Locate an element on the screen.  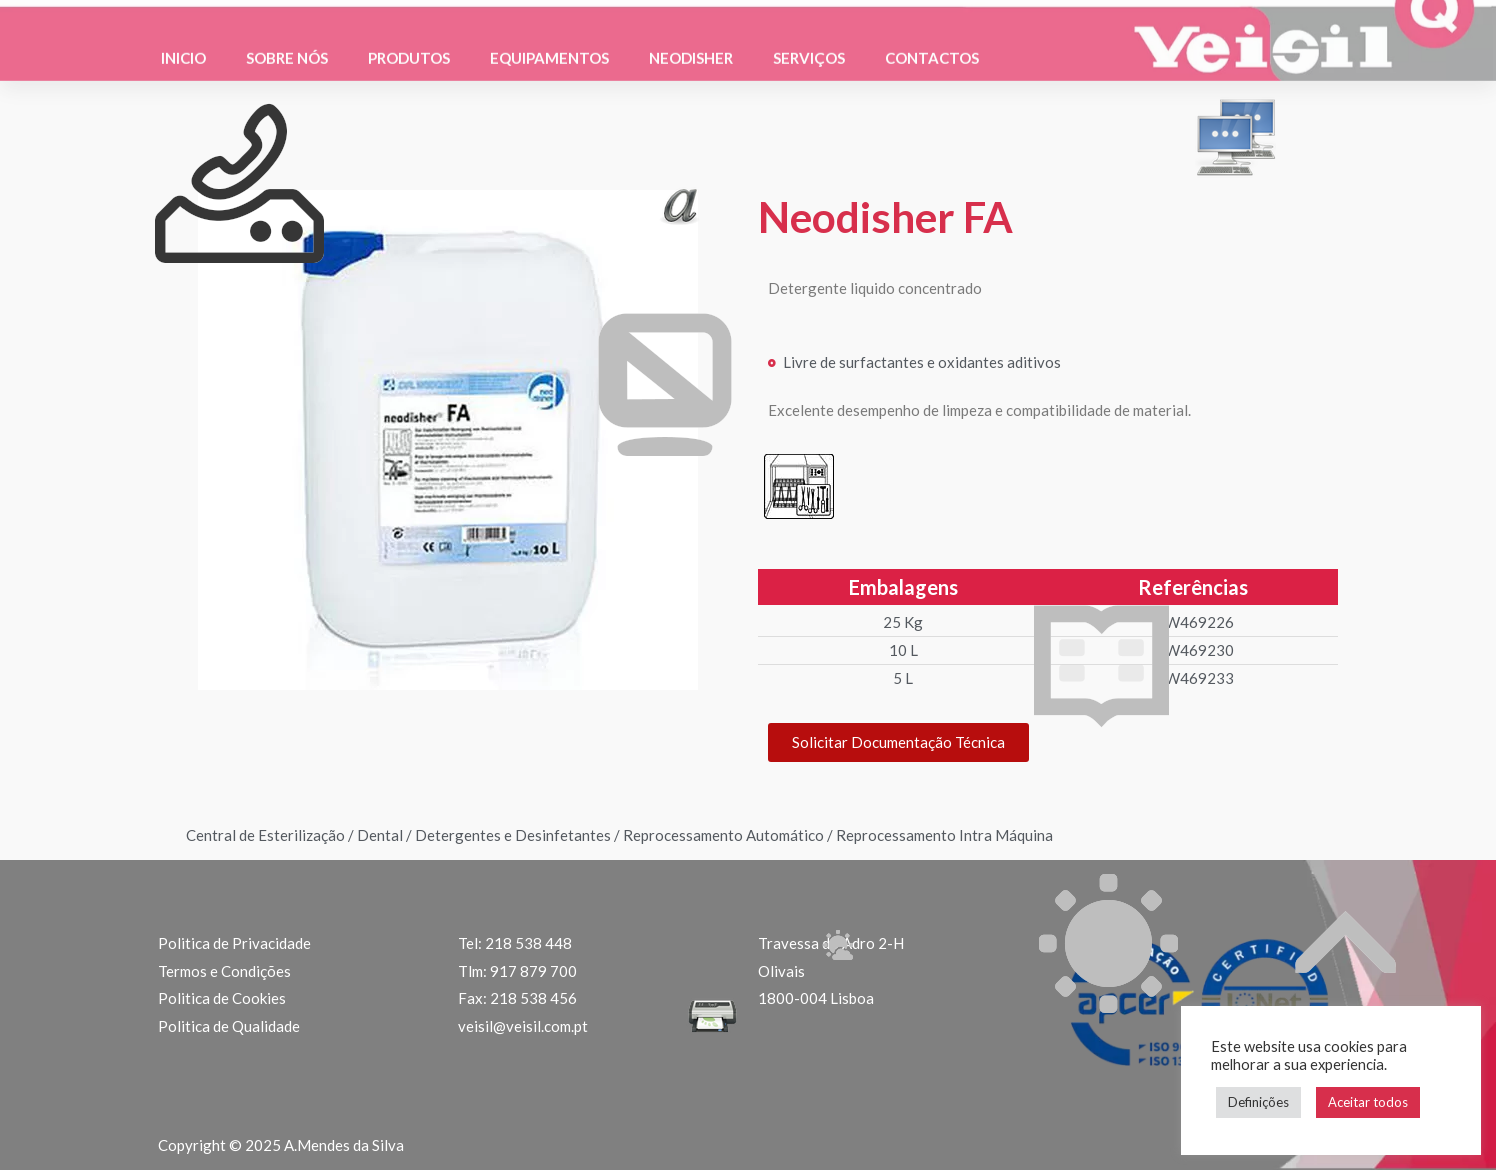
apply italic formatting to selected text is located at coordinates (681, 205).